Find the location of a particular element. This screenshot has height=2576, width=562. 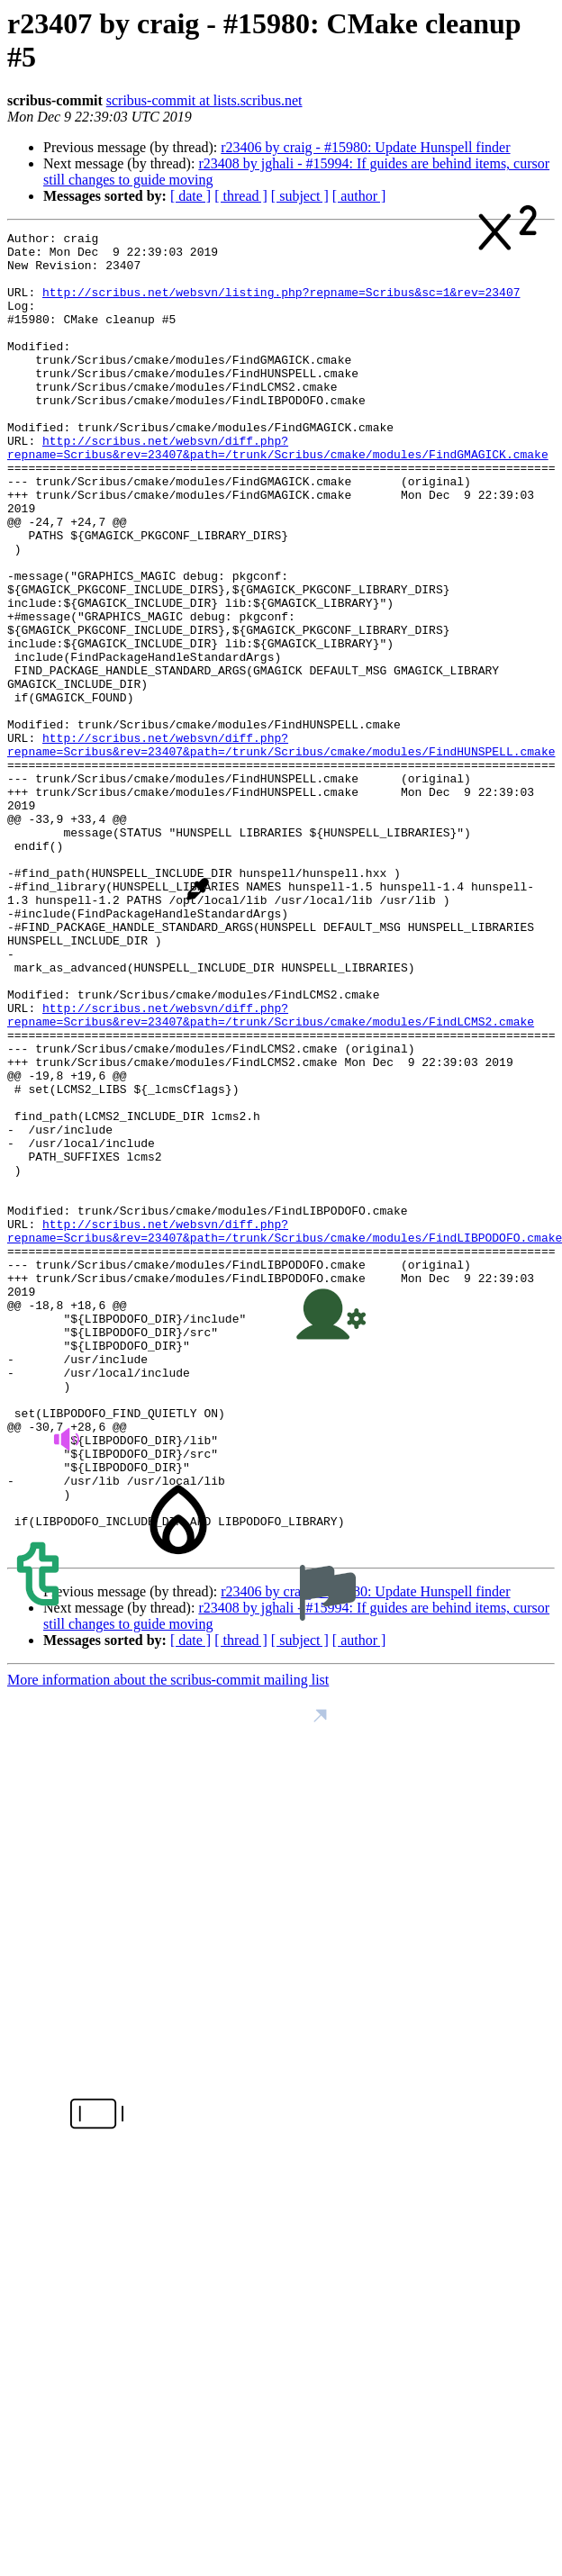

apply superscript formatting to selected text is located at coordinates (504, 229).